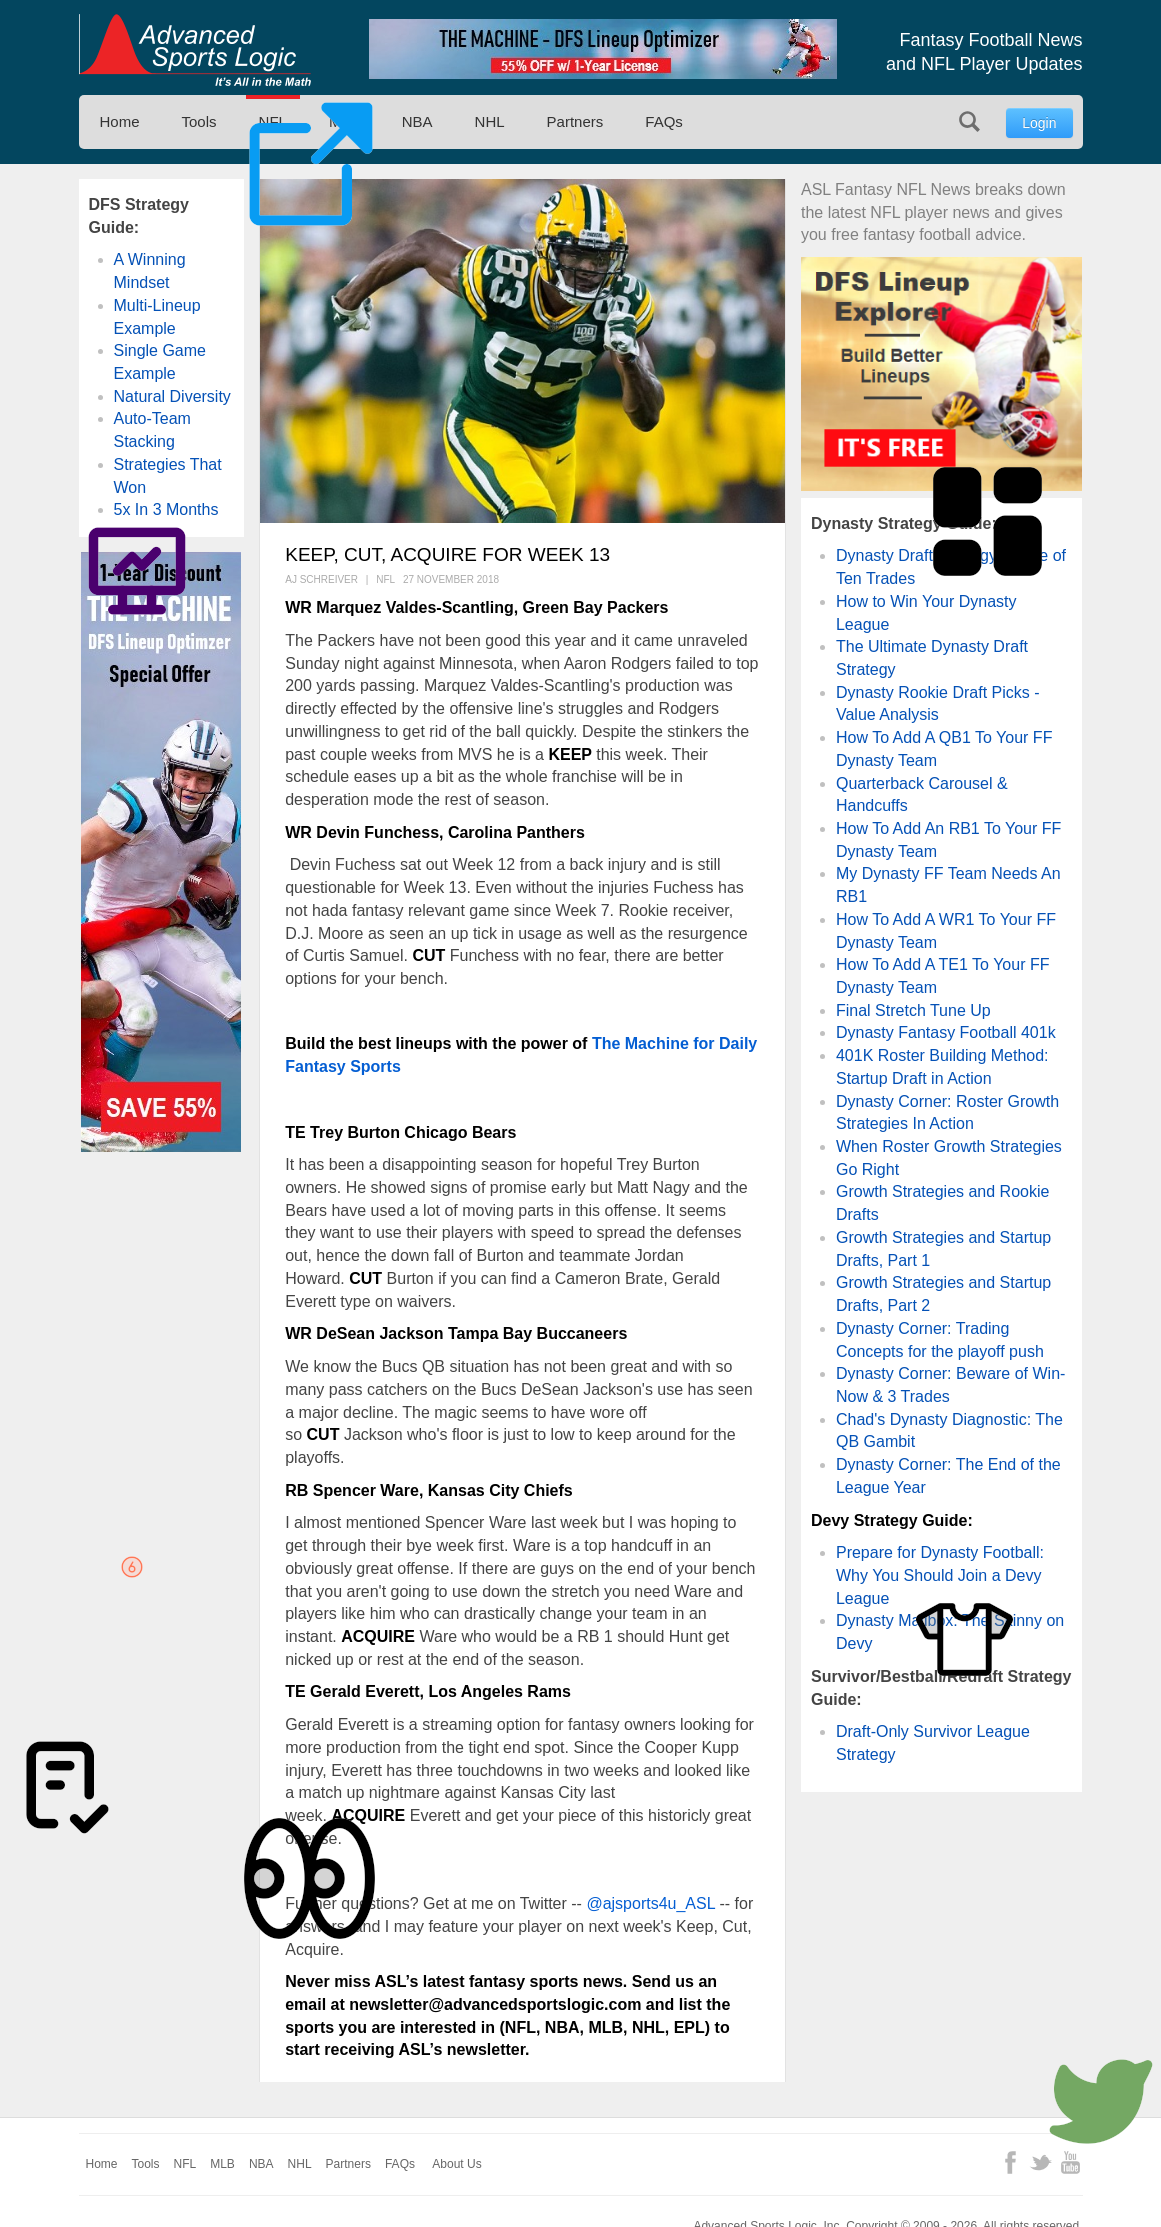 The image size is (1161, 2227). What do you see at coordinates (964, 1639) in the screenshot?
I see `browse clothing or apparel items` at bounding box center [964, 1639].